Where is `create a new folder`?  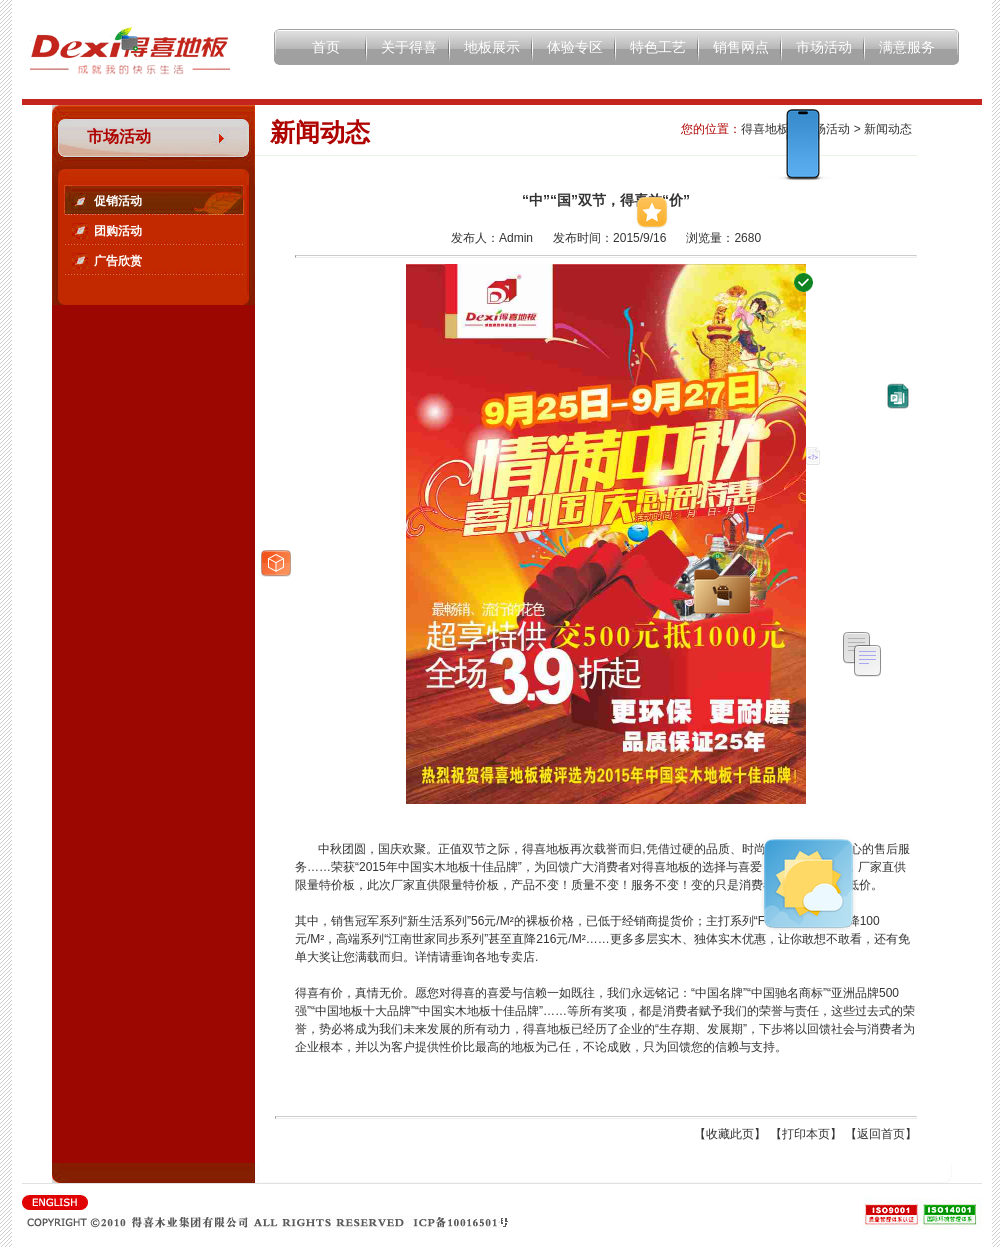 create a new folder is located at coordinates (129, 42).